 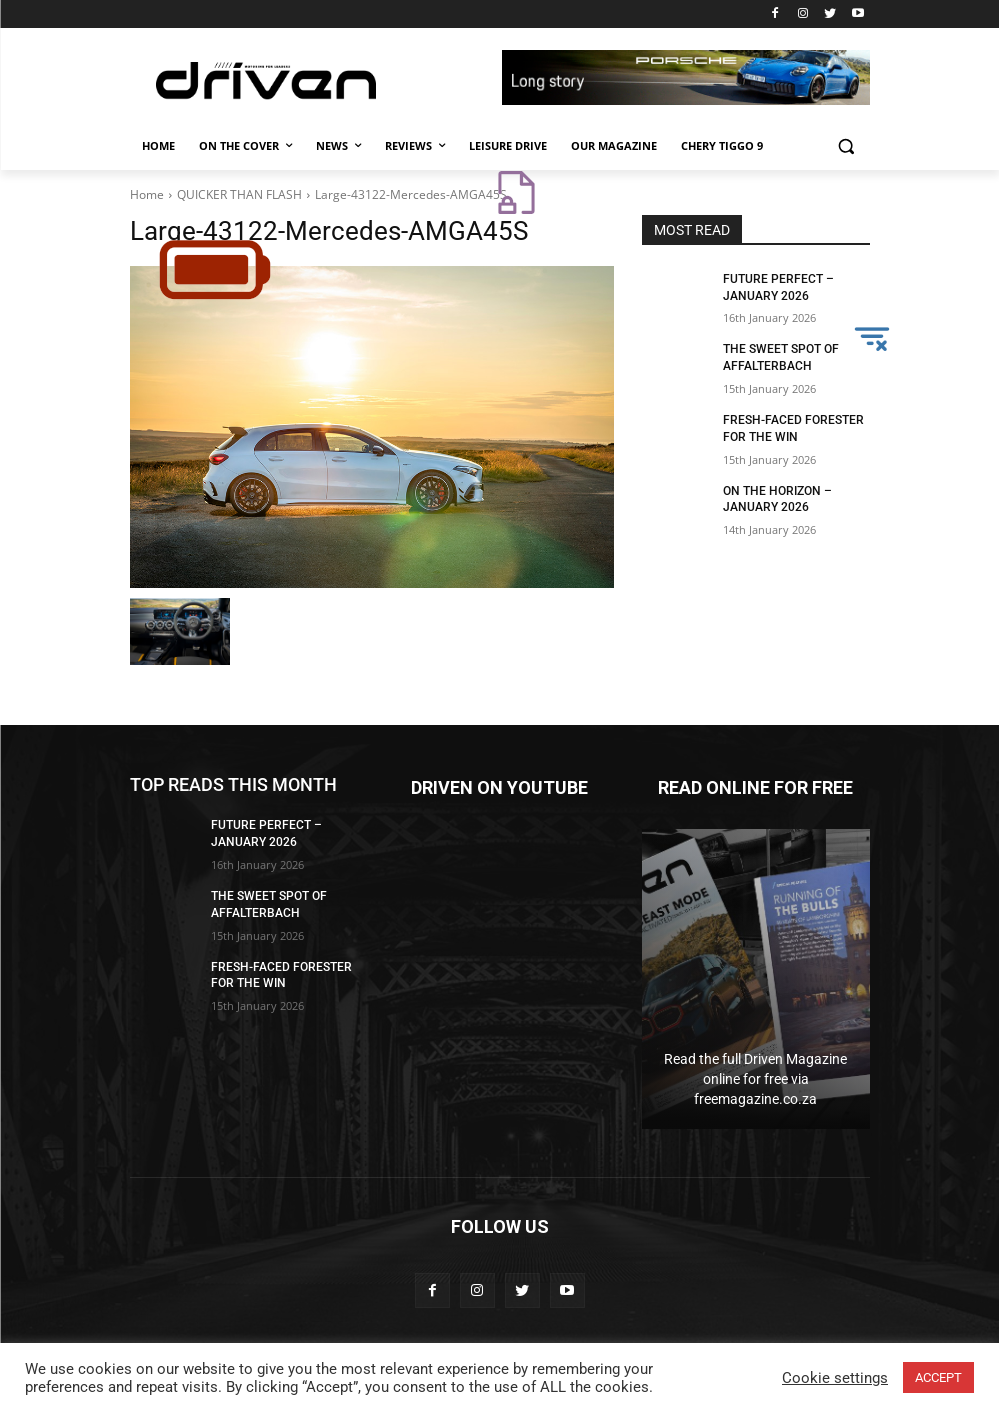 What do you see at coordinates (872, 335) in the screenshot?
I see `clear all active filters` at bounding box center [872, 335].